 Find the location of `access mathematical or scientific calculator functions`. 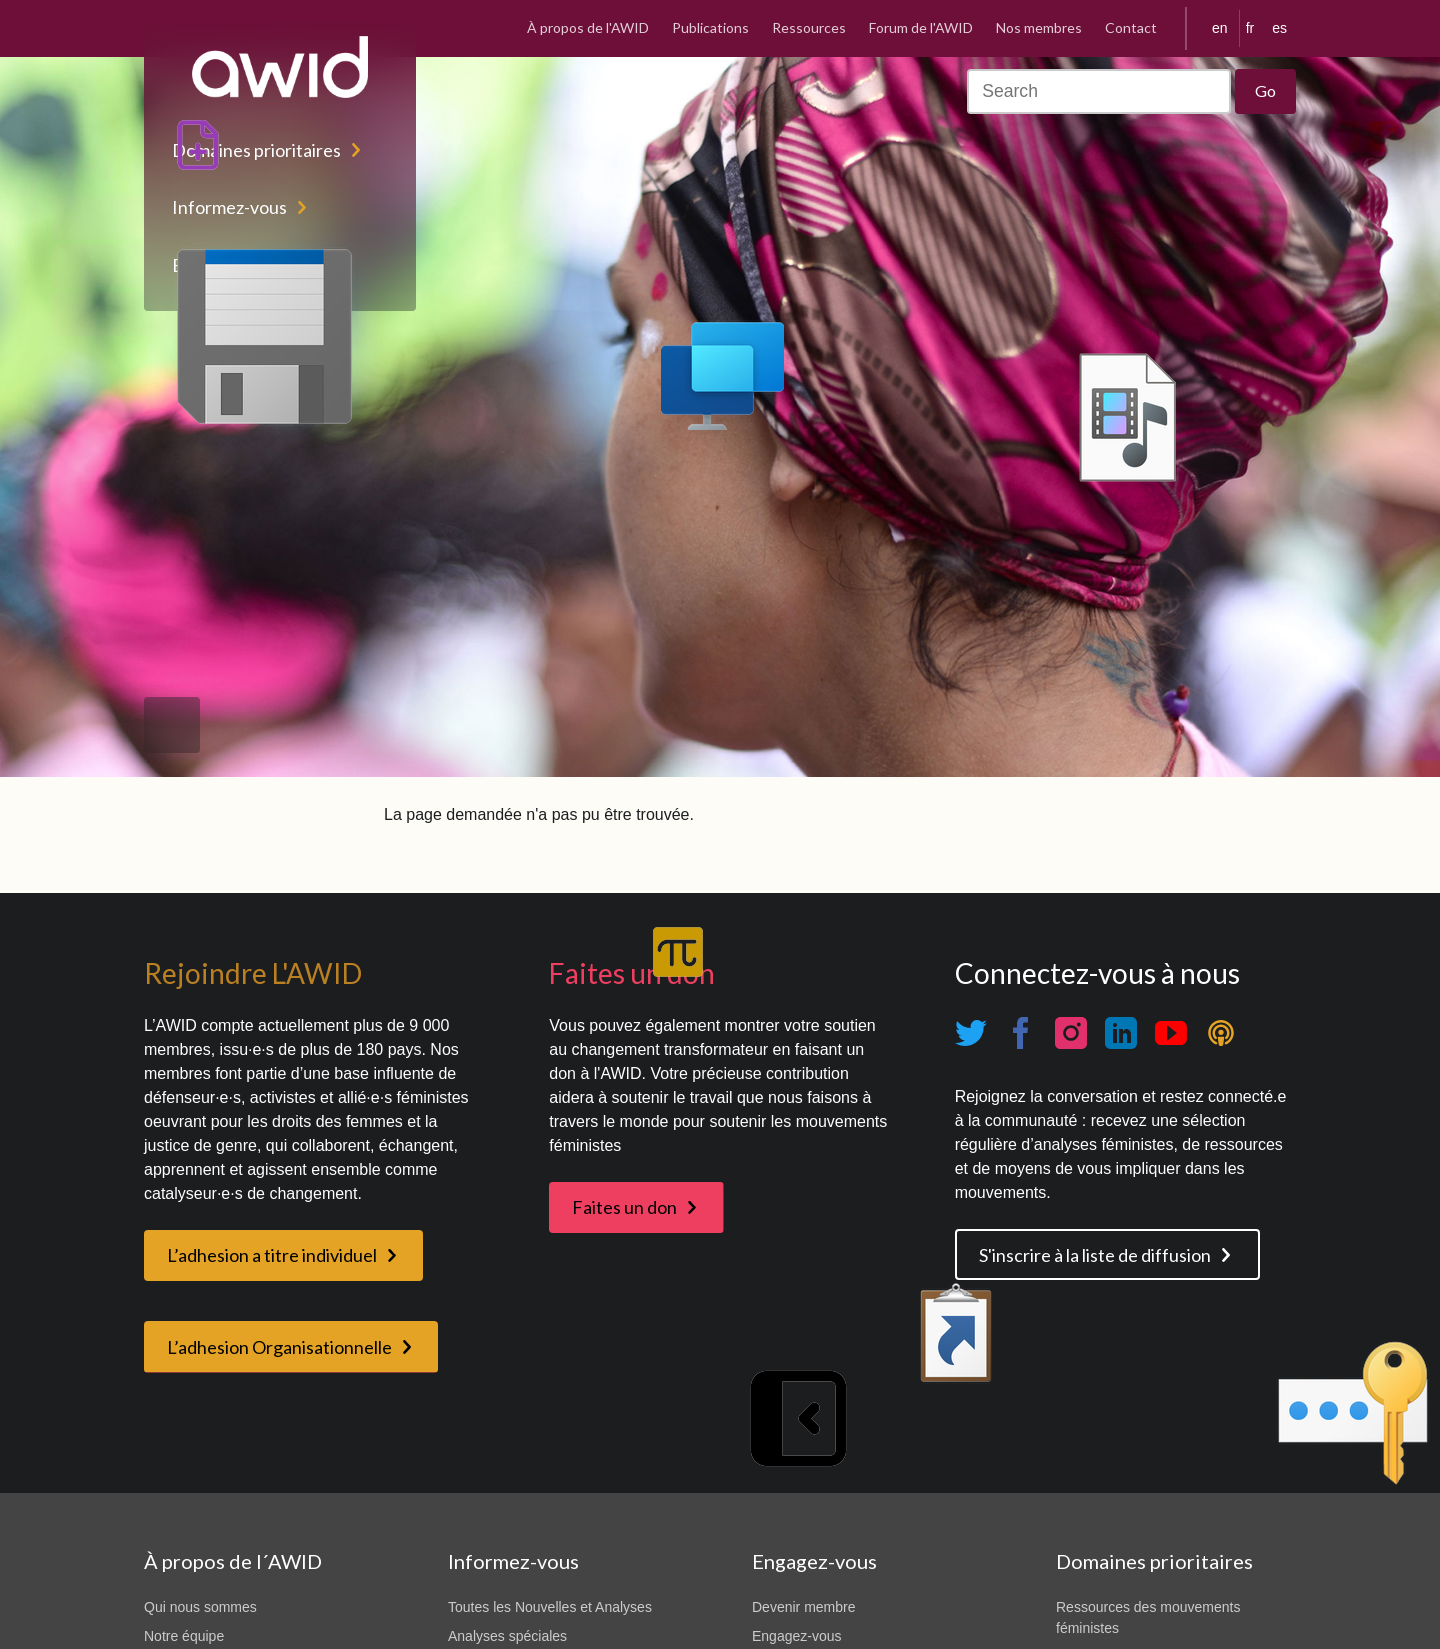

access mathematical or scientific calculator functions is located at coordinates (678, 952).